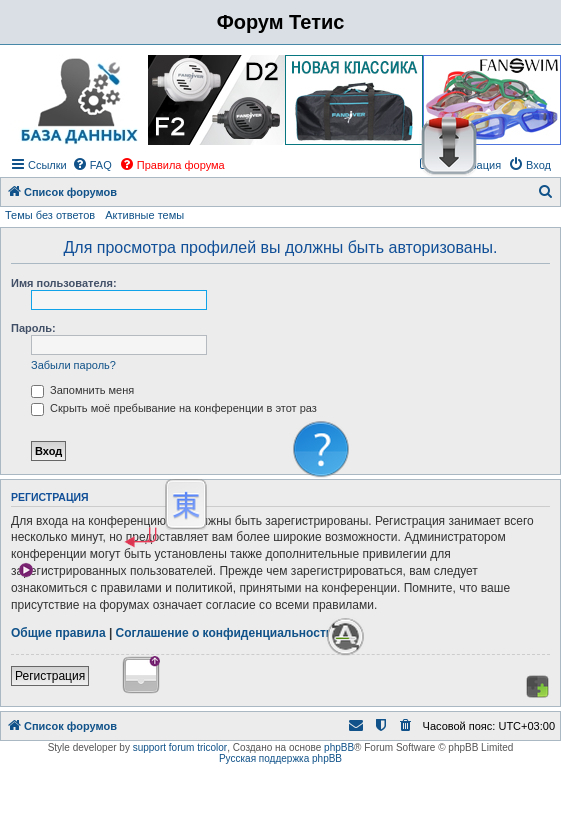  Describe the element at coordinates (449, 147) in the screenshot. I see `open transmission torrent client` at that location.